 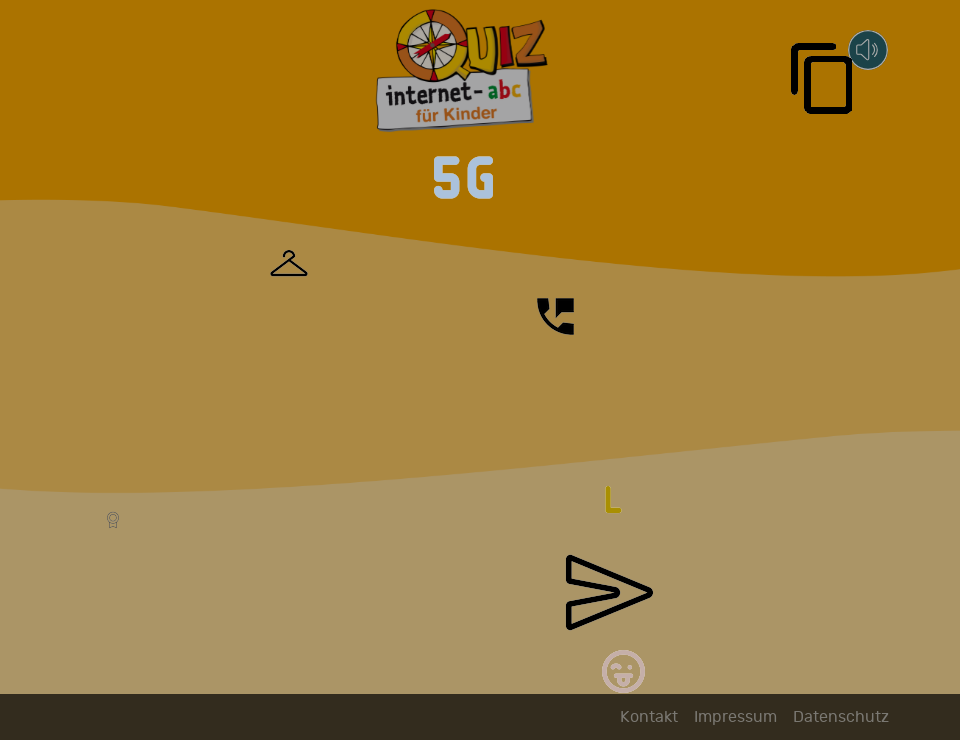 What do you see at coordinates (823, 78) in the screenshot?
I see `copy to clipboard` at bounding box center [823, 78].